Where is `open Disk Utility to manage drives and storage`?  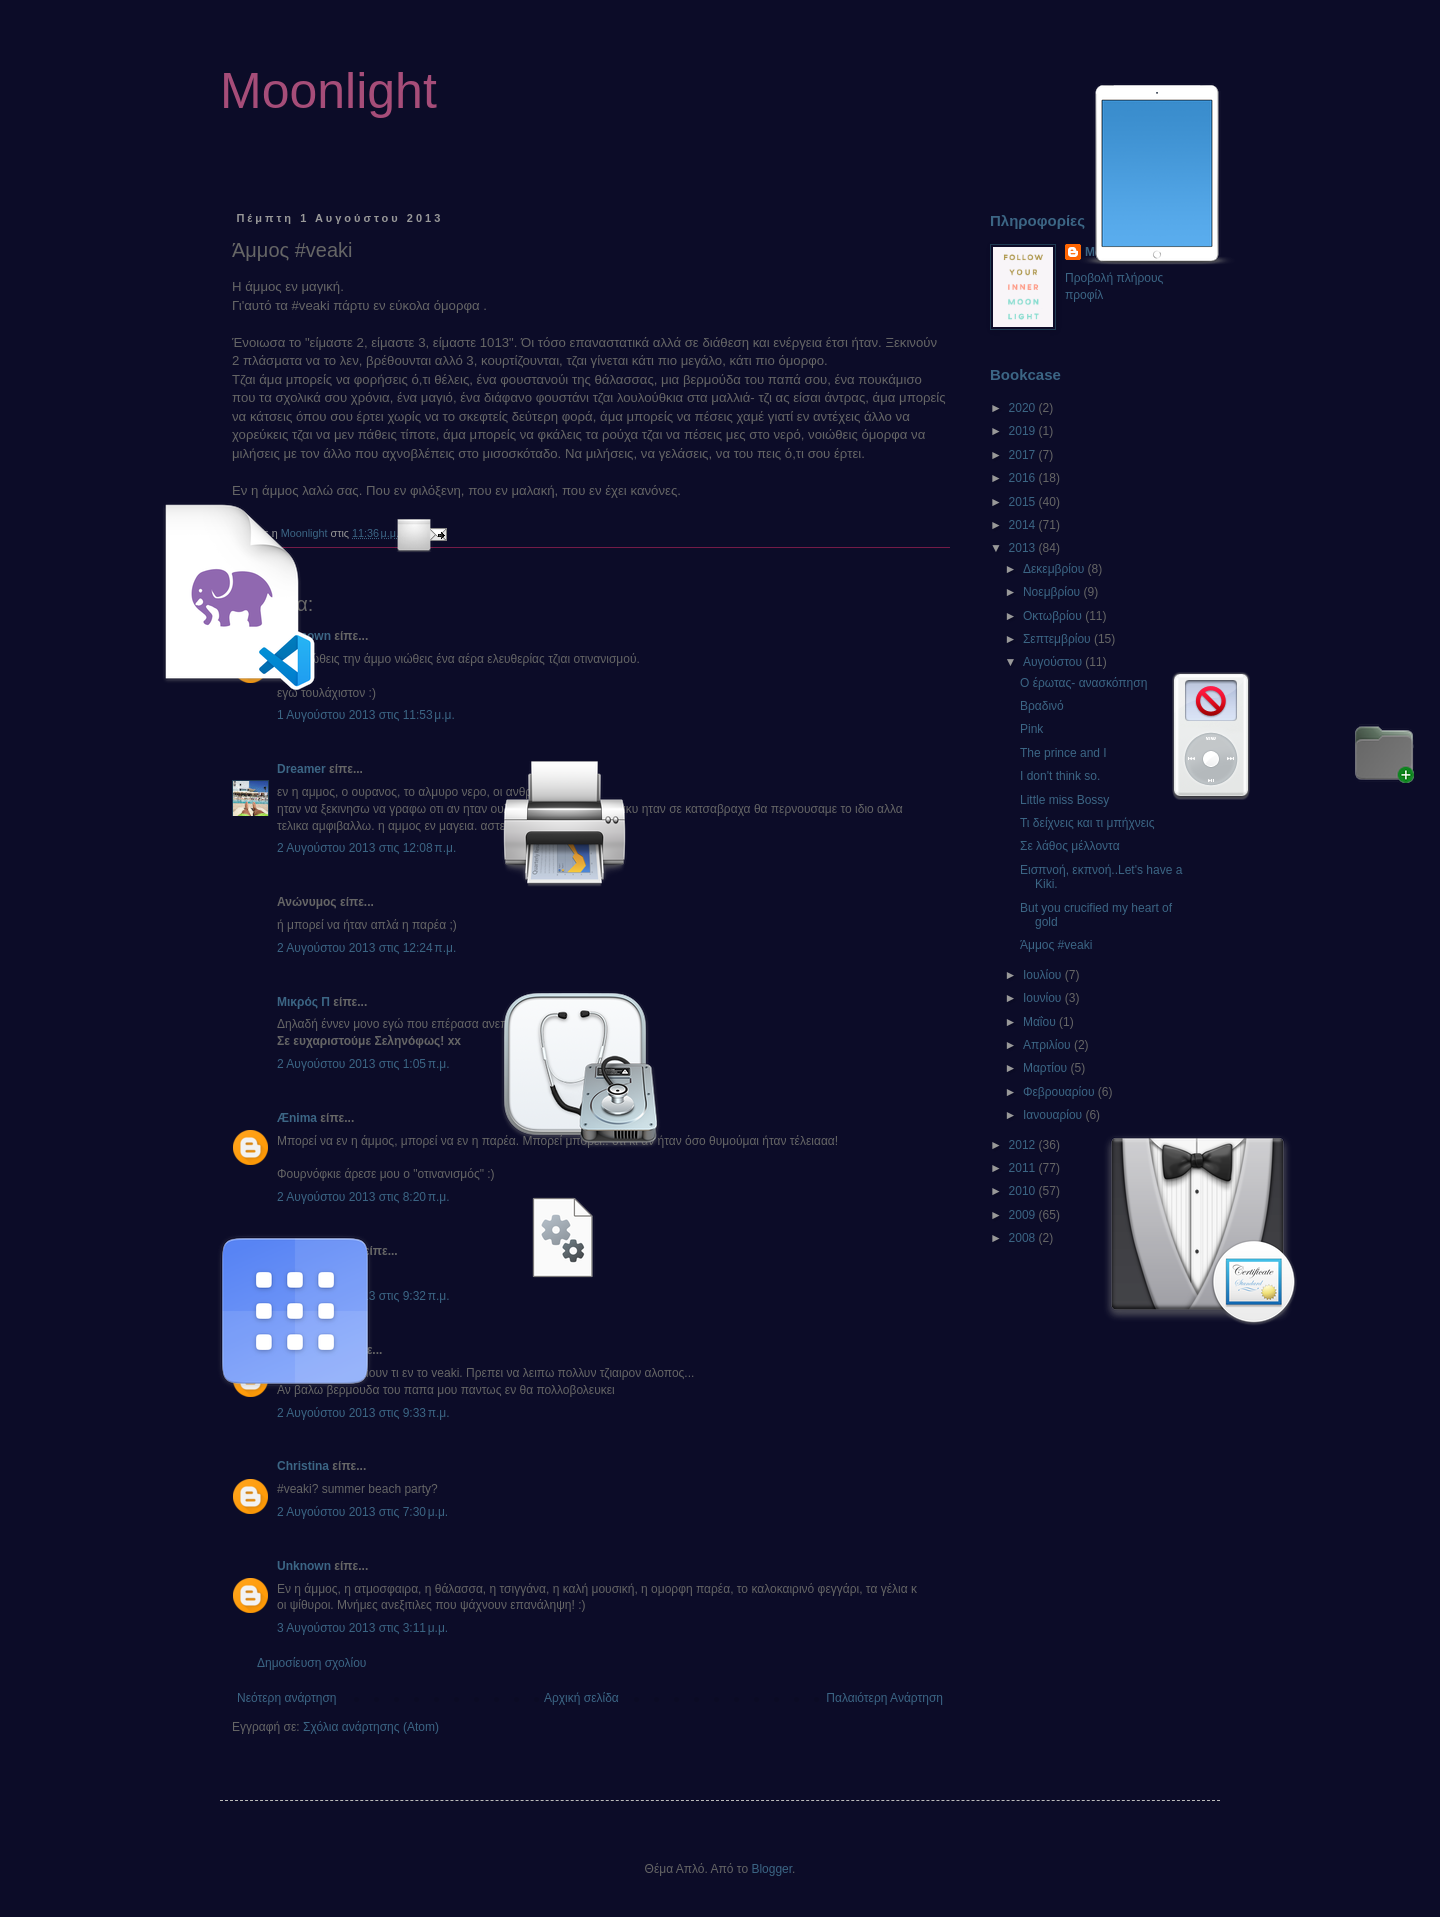 open Disk Utility to manage drives and storage is located at coordinates (575, 1064).